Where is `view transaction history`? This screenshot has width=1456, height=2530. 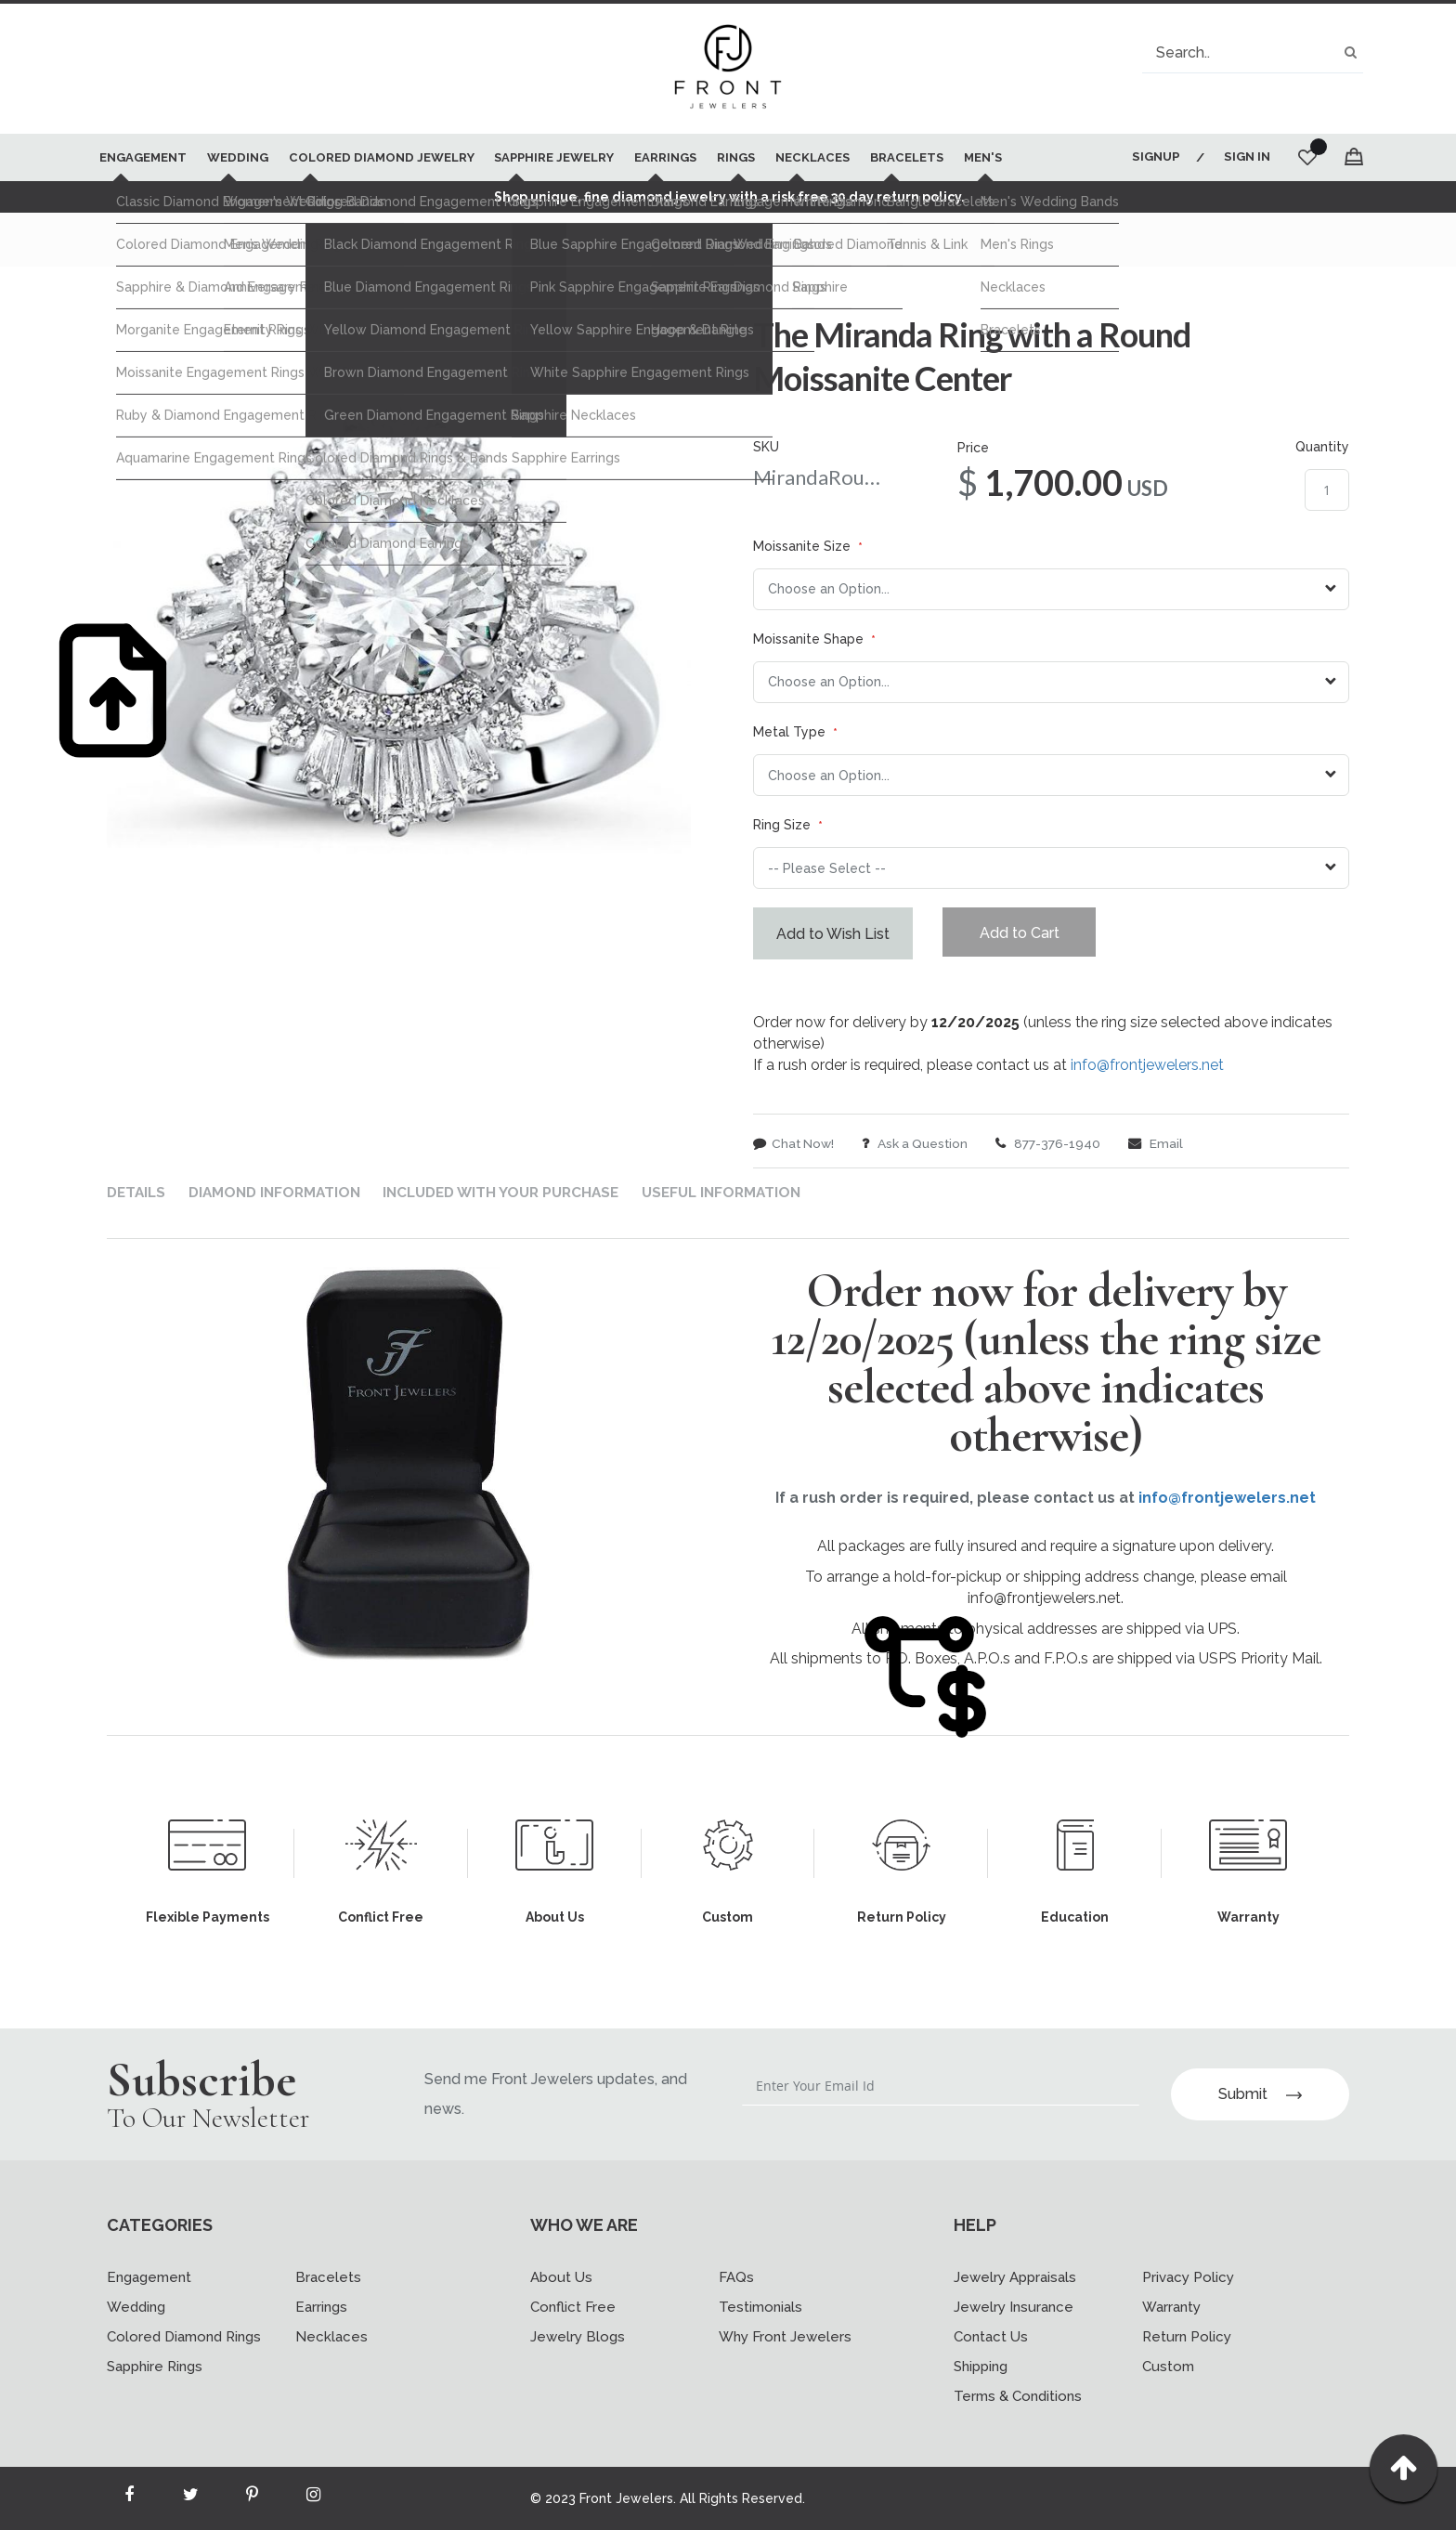 view transaction history is located at coordinates (925, 1676).